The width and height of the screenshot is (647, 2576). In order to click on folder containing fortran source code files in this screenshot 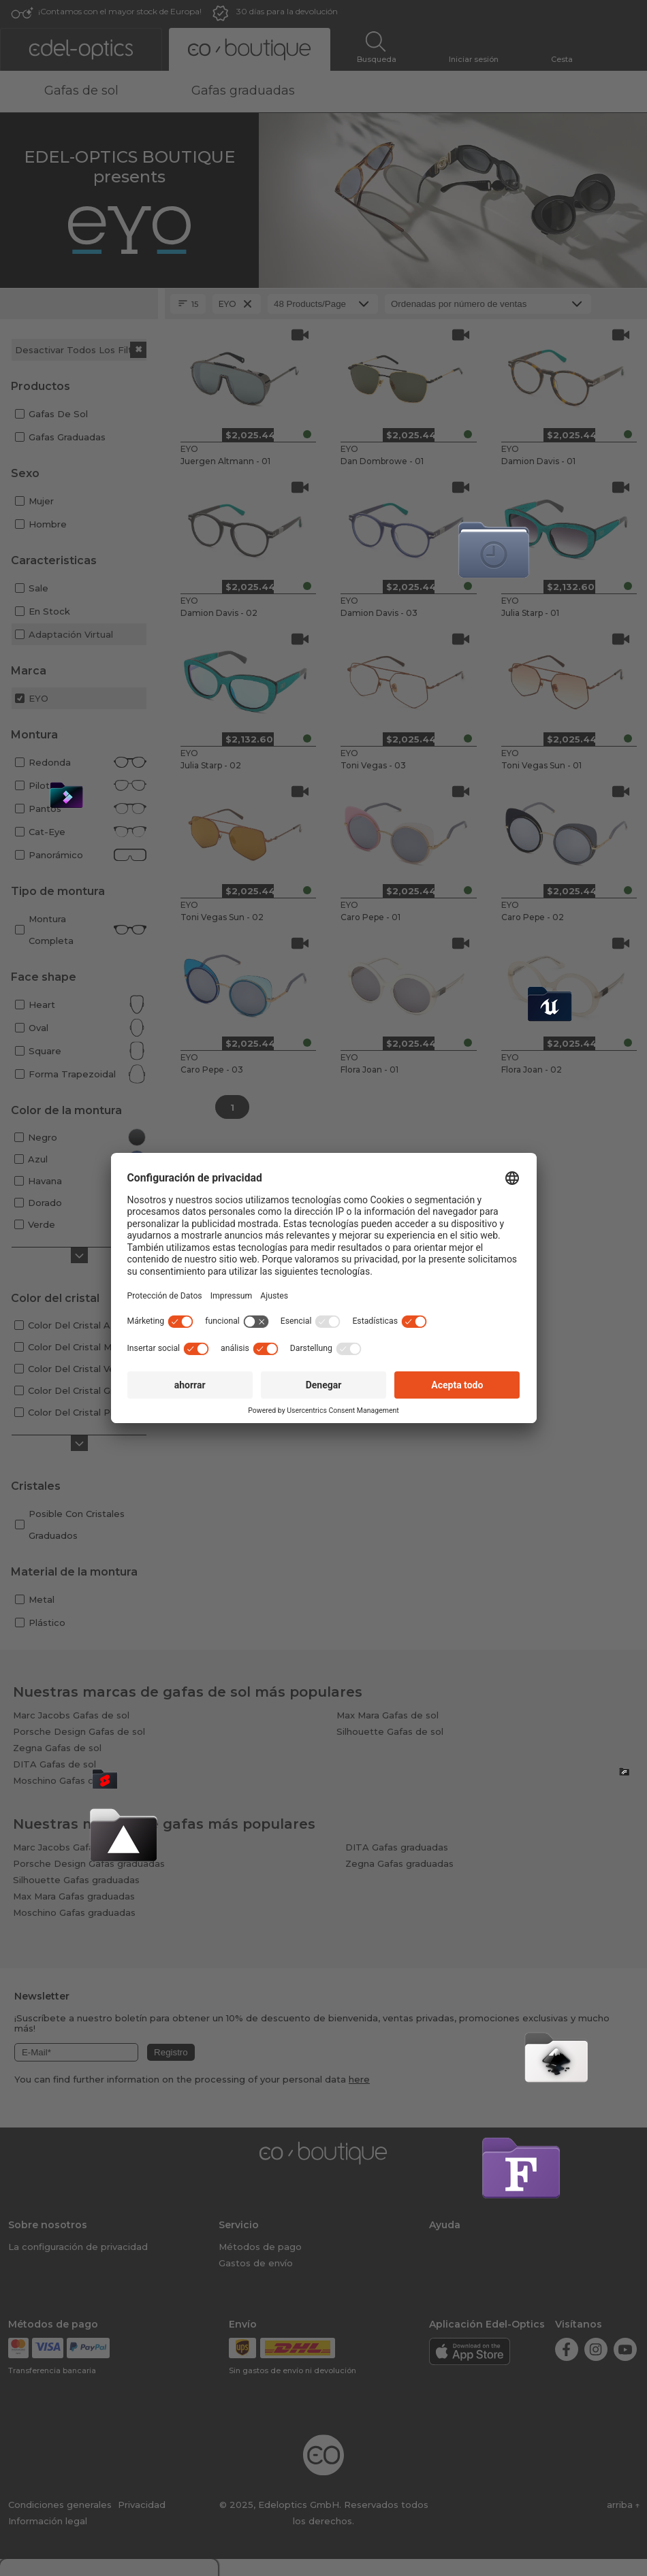, I will do `click(520, 2170)`.